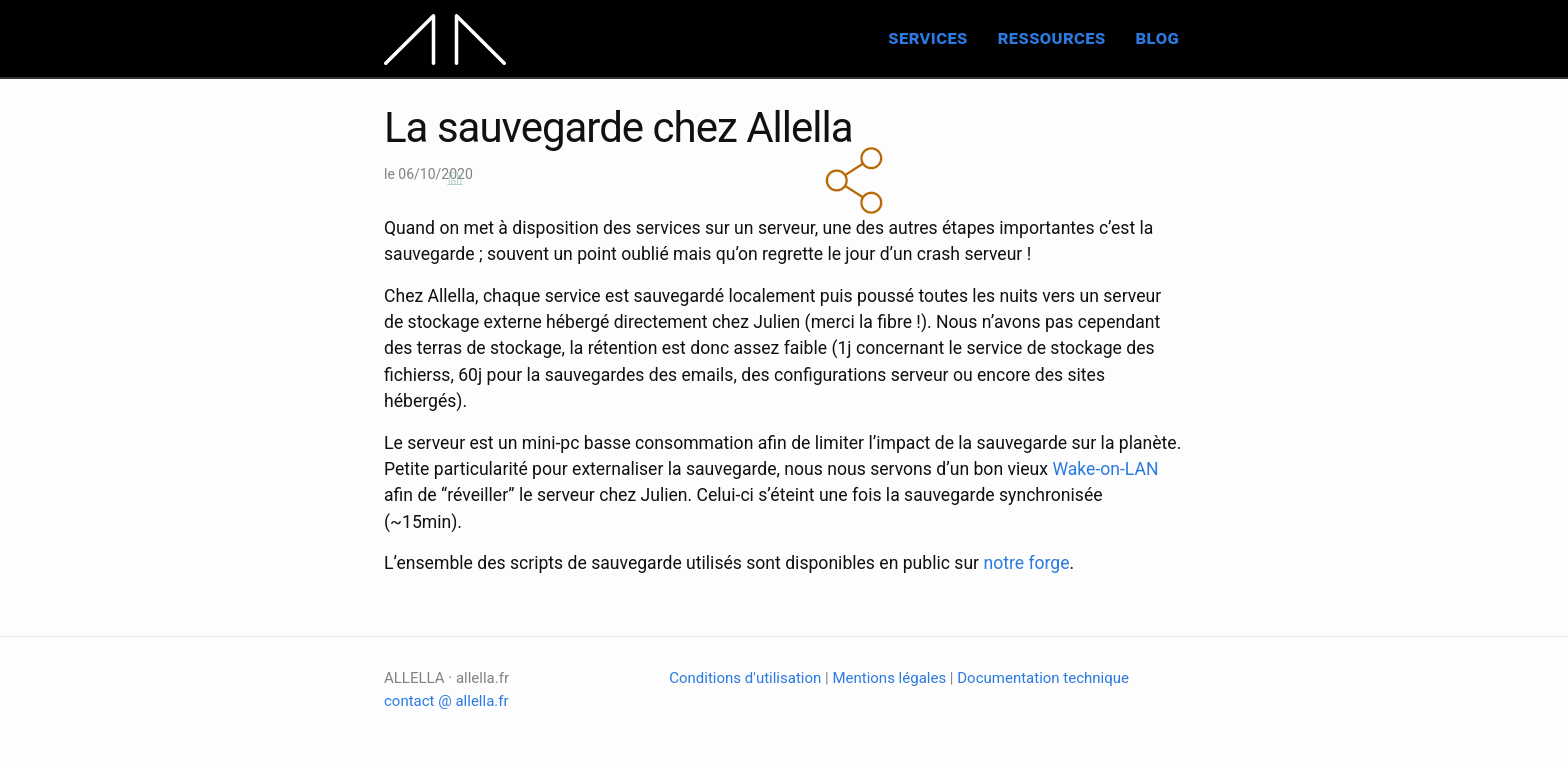 This screenshot has width=1568, height=768. What do you see at coordinates (856, 180) in the screenshot?
I see `share content to social networks` at bounding box center [856, 180].